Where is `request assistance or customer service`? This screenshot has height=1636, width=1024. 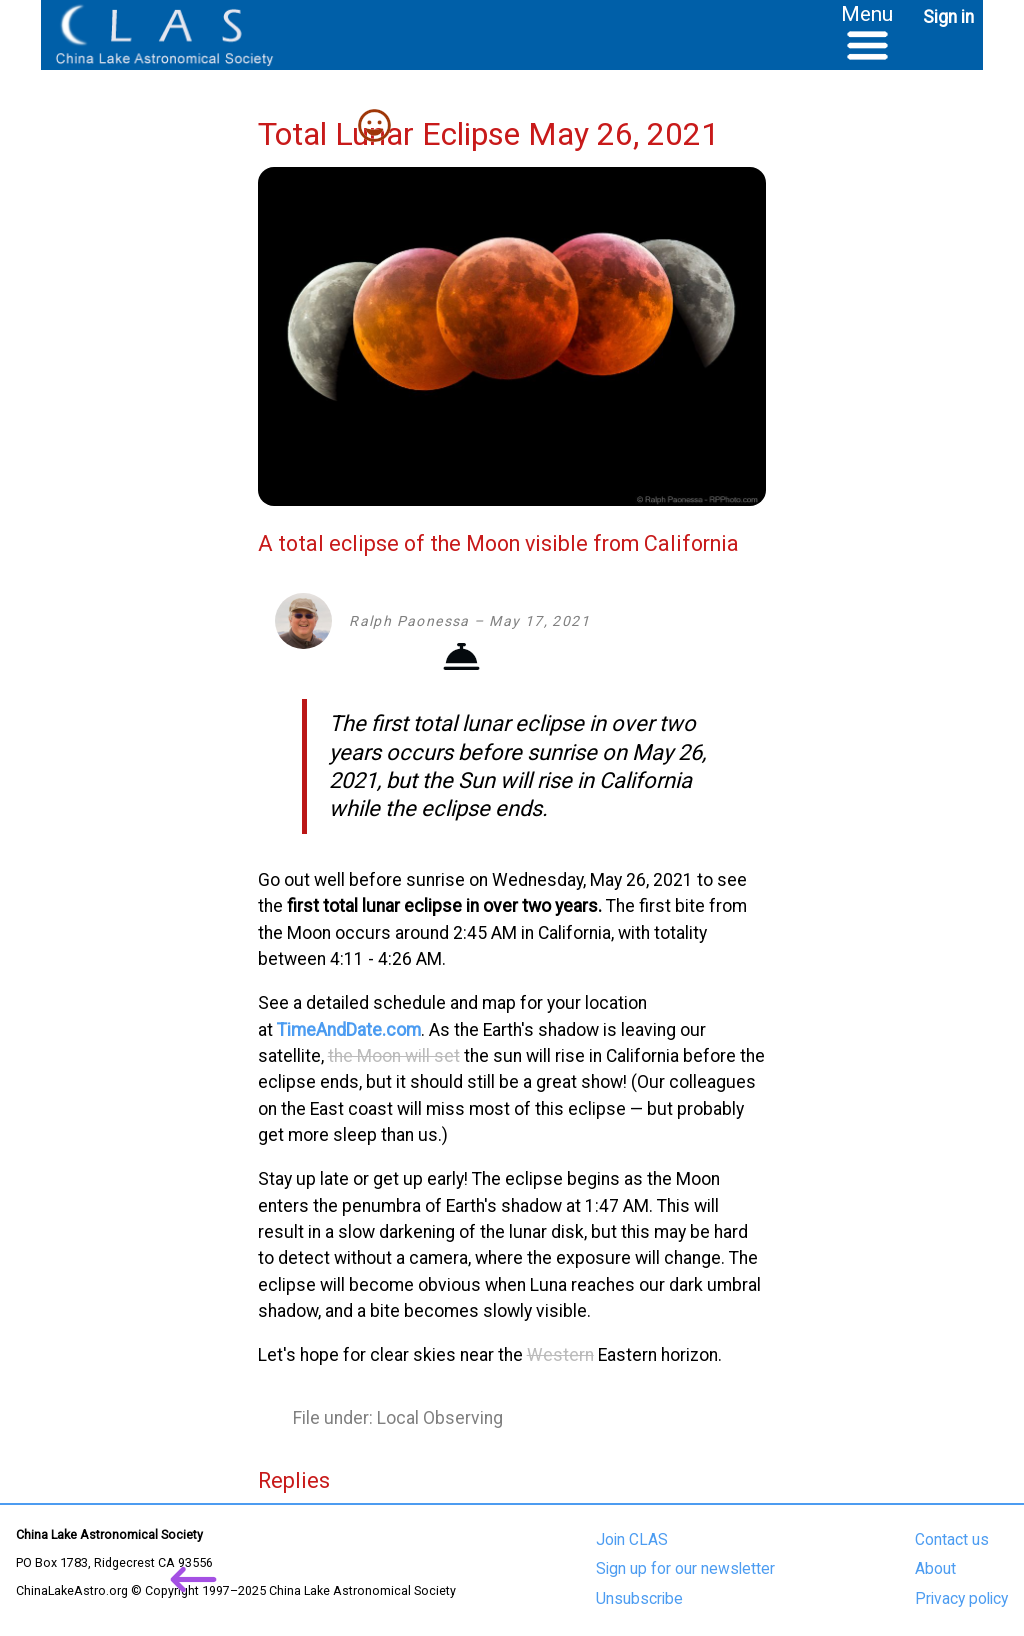
request assistance or customer service is located at coordinates (461, 656).